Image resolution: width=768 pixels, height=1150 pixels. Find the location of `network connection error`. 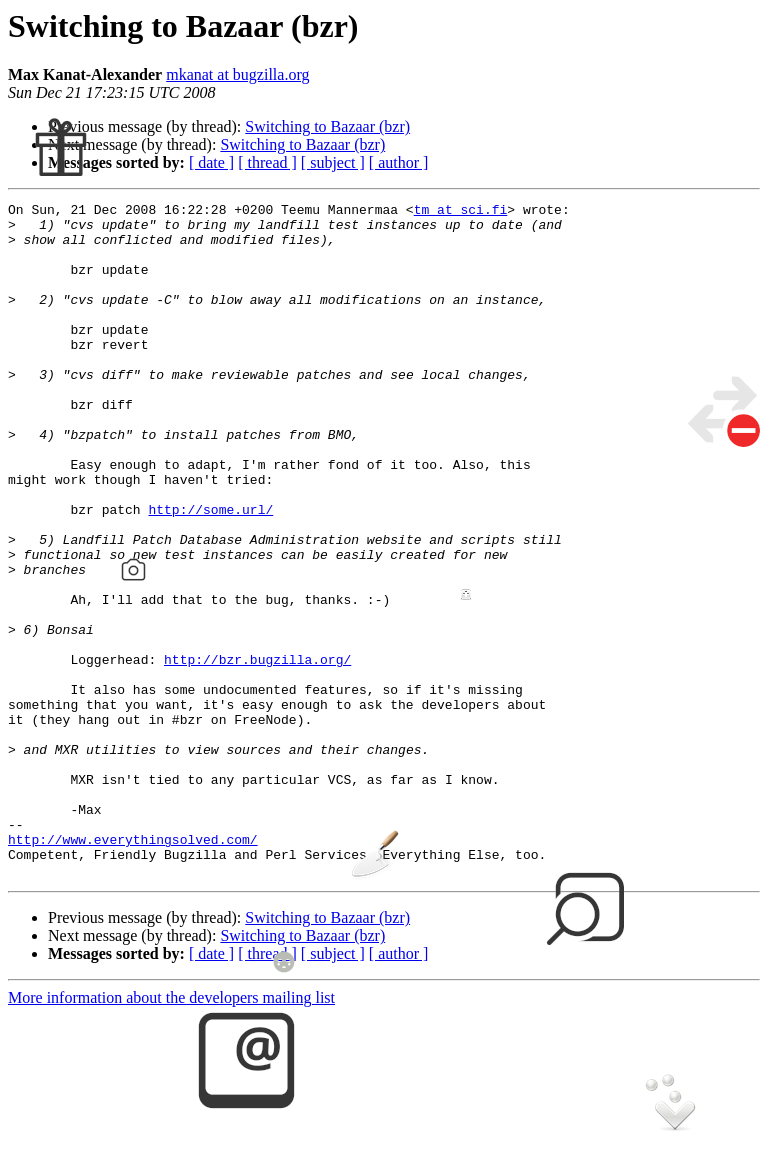

network connection error is located at coordinates (722, 409).